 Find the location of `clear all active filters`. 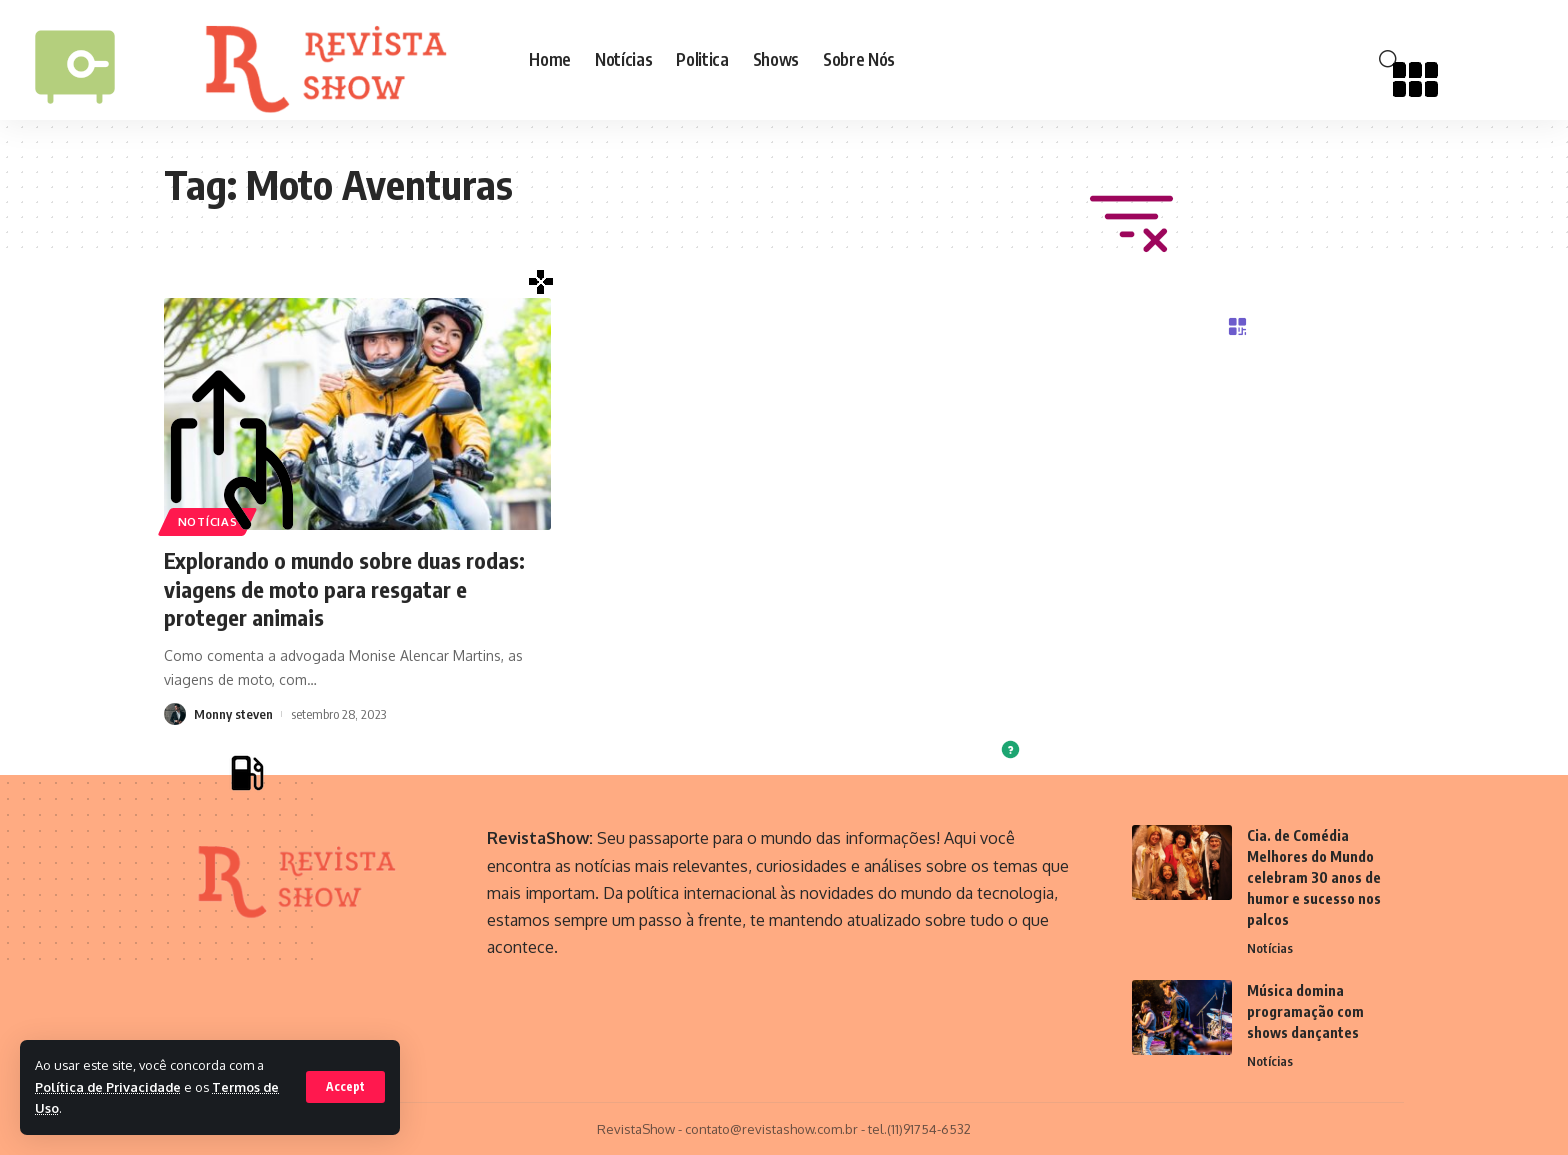

clear all active filters is located at coordinates (1131, 213).